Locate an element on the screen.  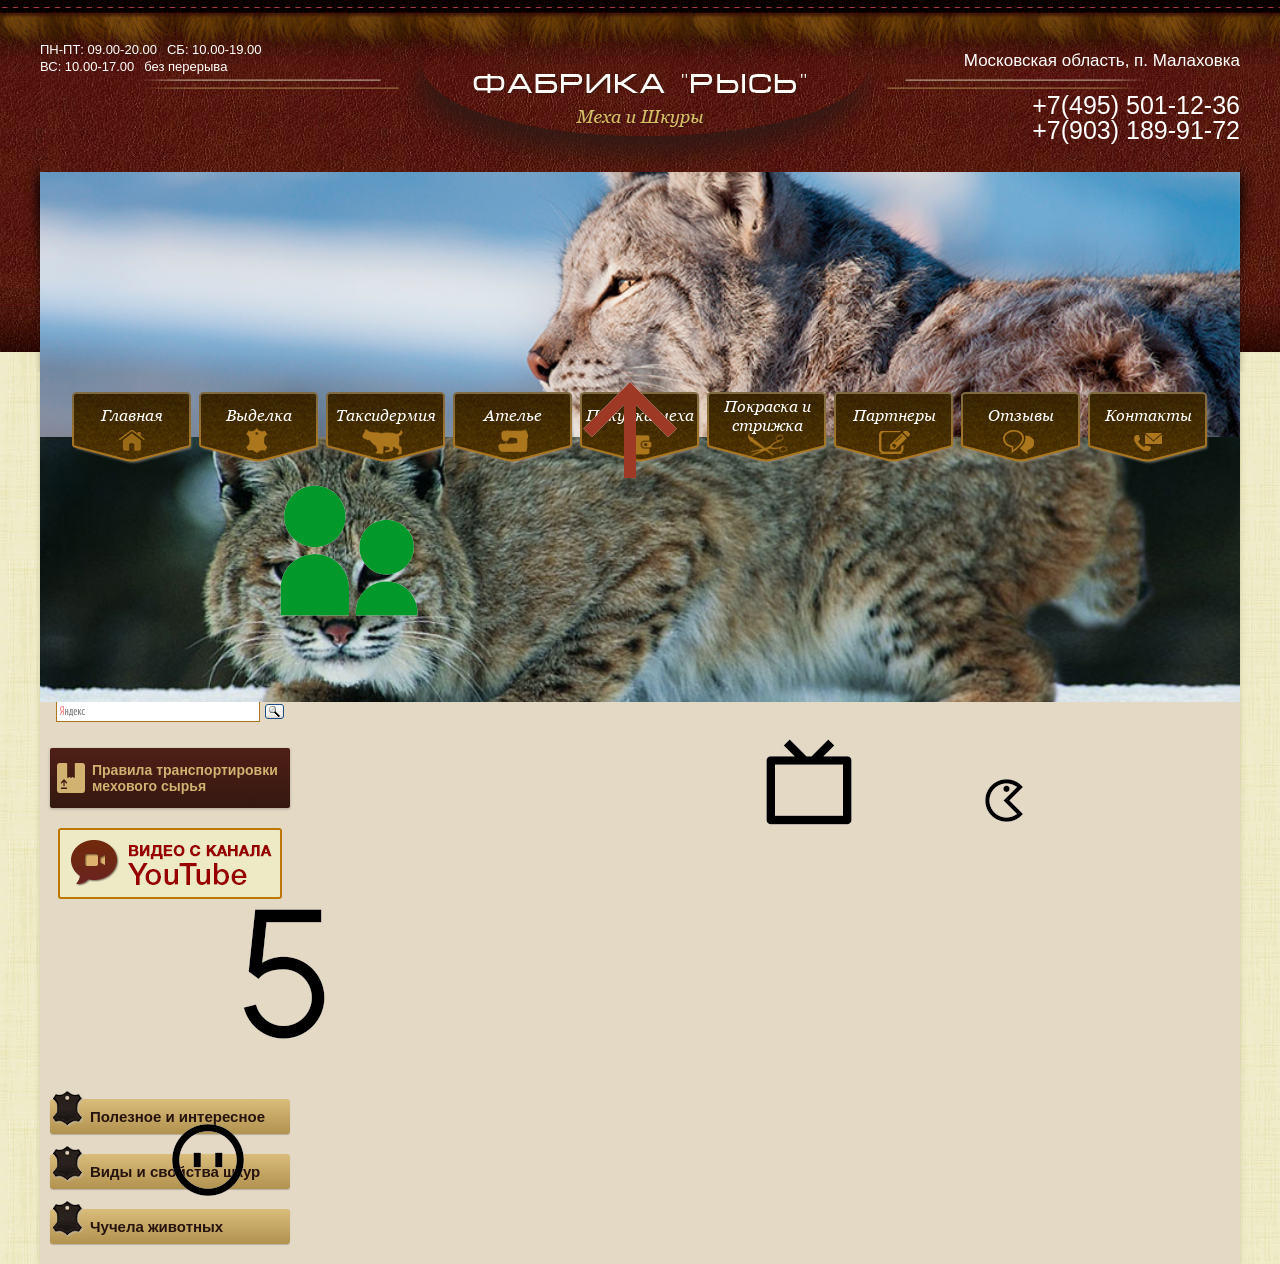
indicates step 5 in a numbered sequence is located at coordinates (283, 972).